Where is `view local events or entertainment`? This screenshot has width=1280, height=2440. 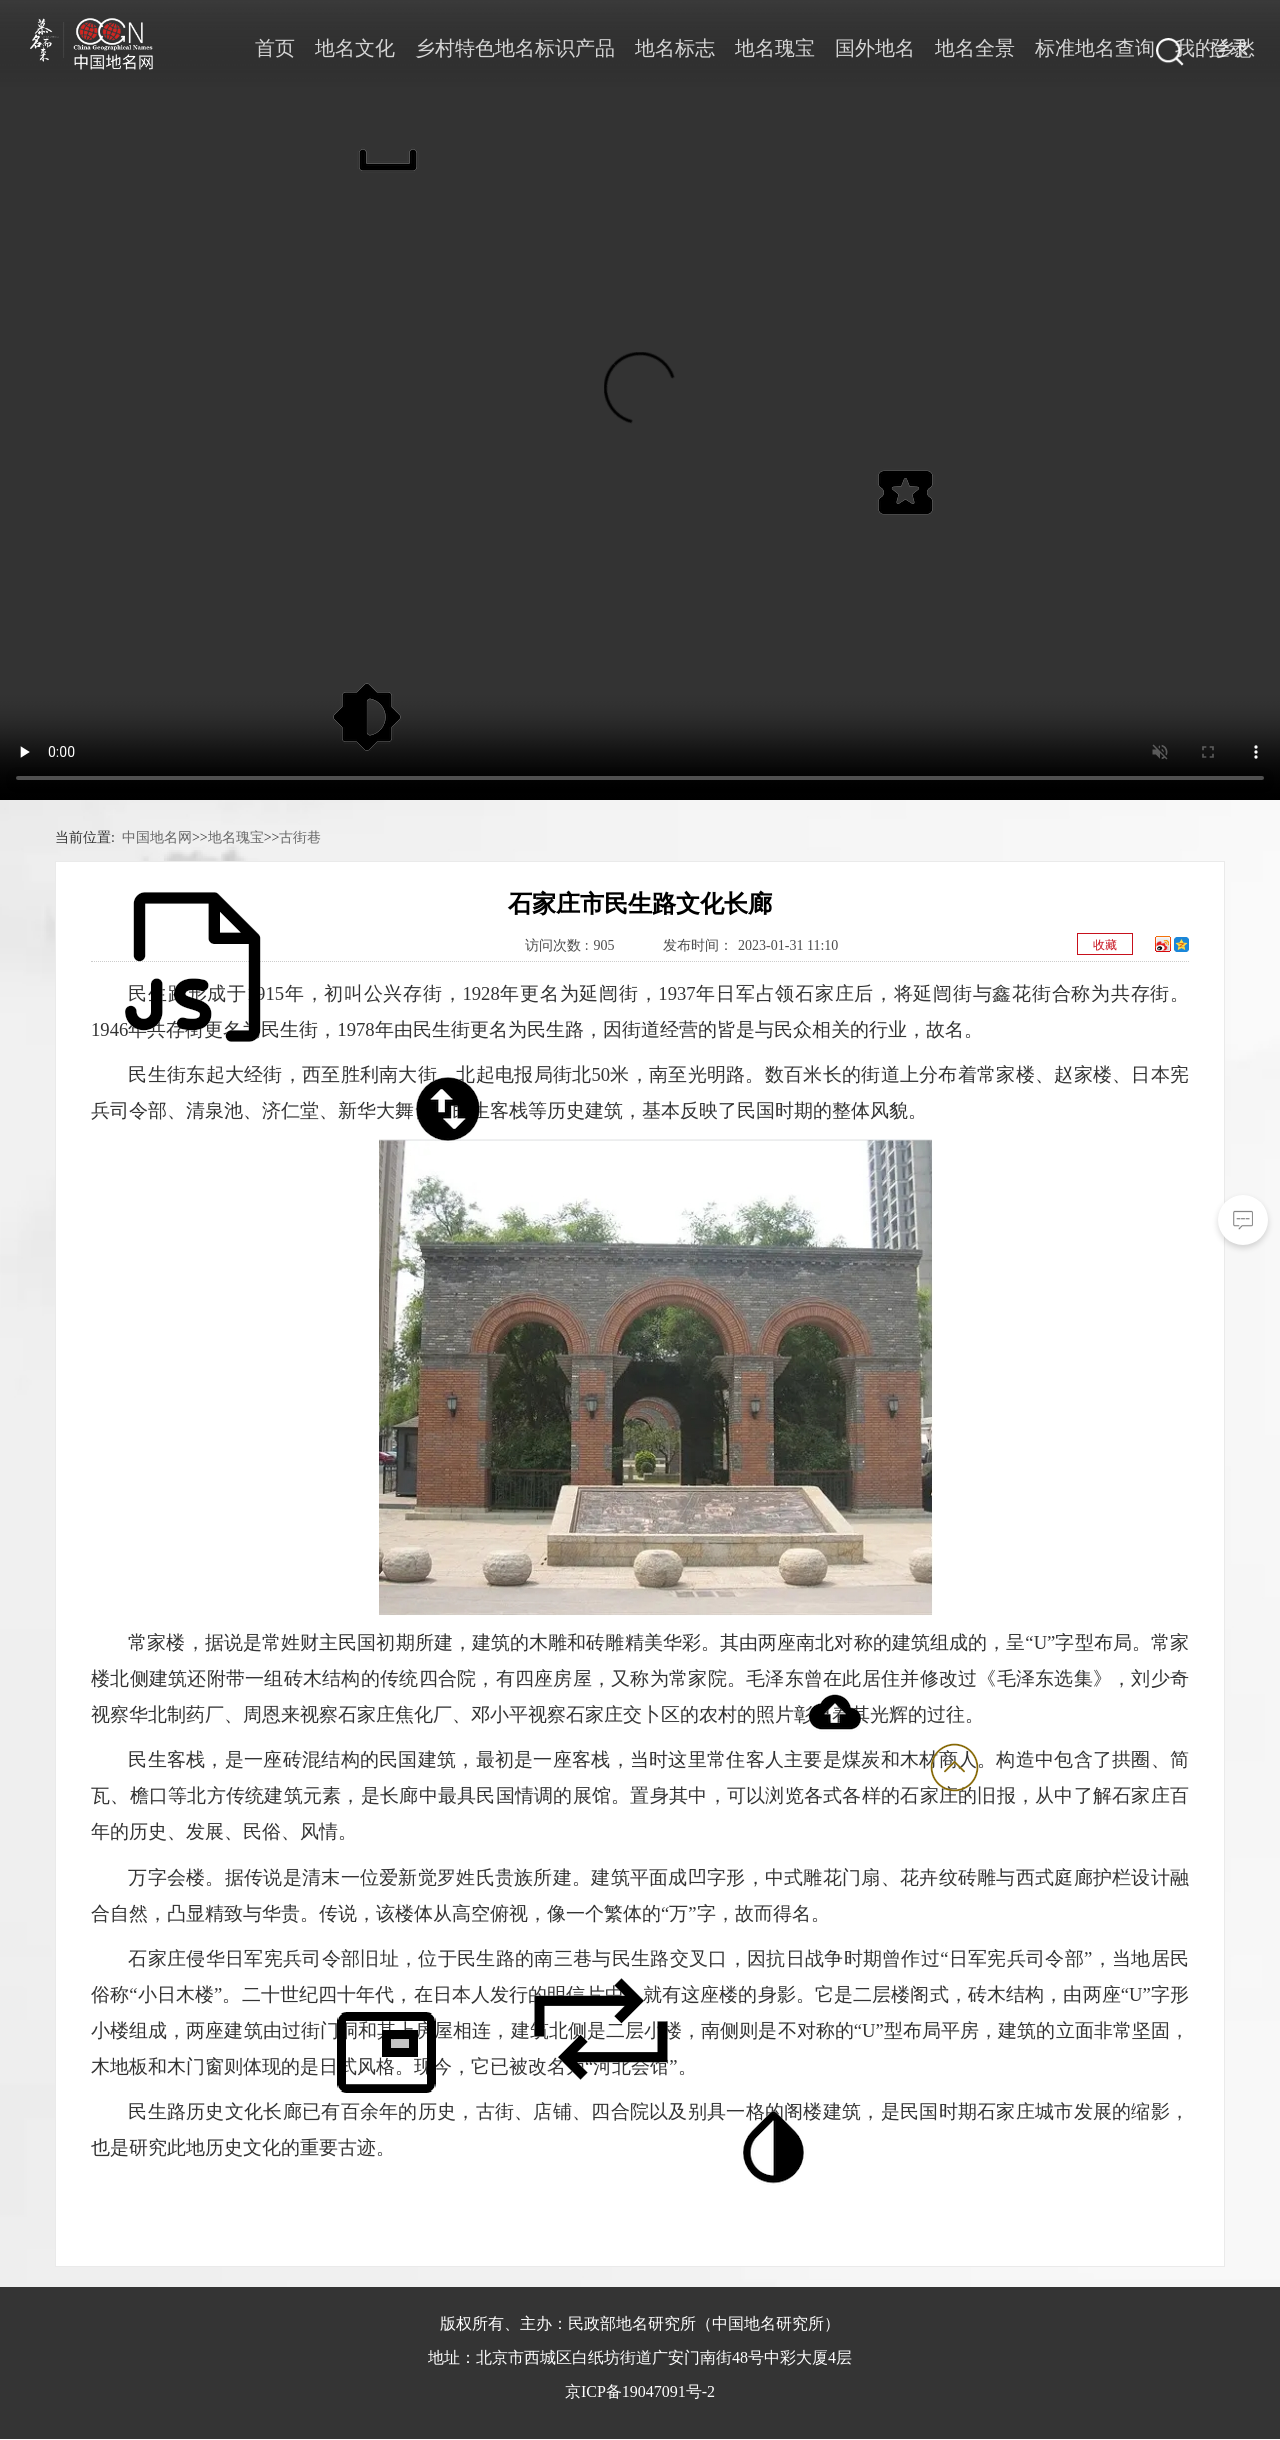 view local events or entertainment is located at coordinates (905, 492).